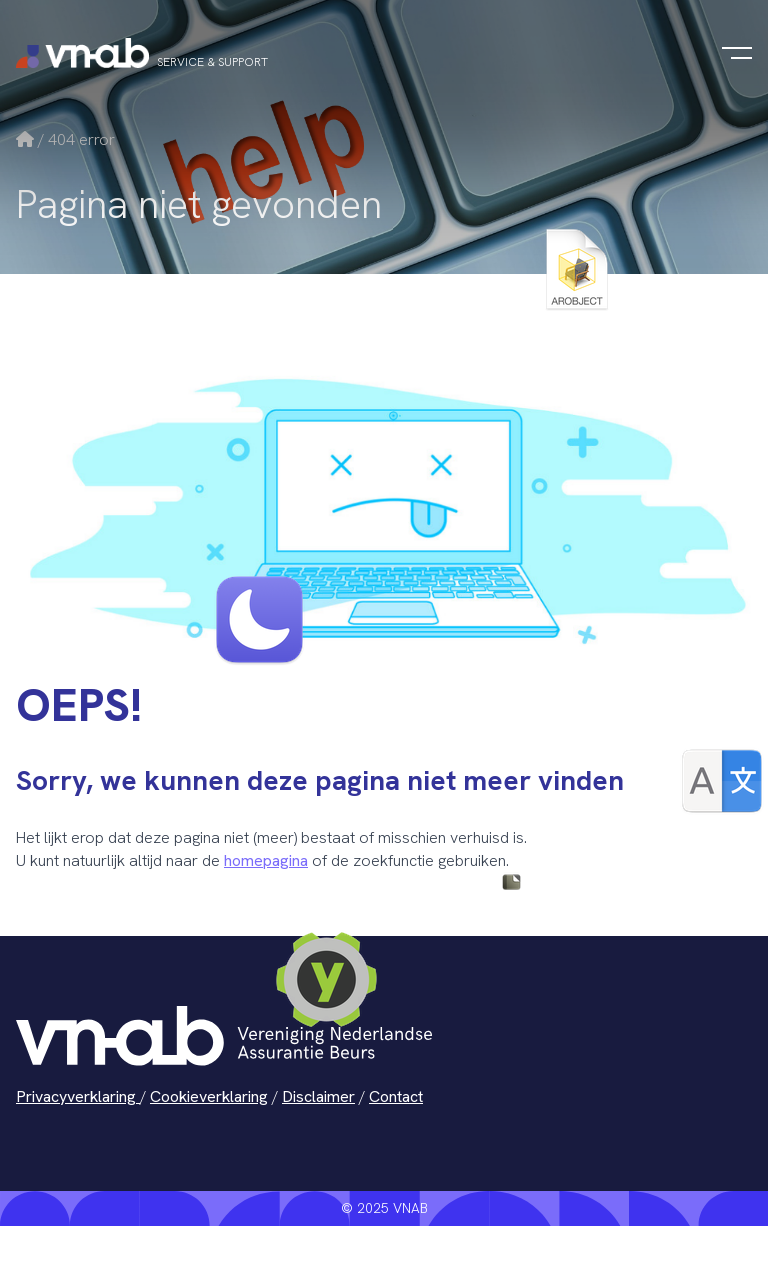 The image size is (768, 1274). Describe the element at coordinates (722, 781) in the screenshot. I see `access language and translation settings` at that location.